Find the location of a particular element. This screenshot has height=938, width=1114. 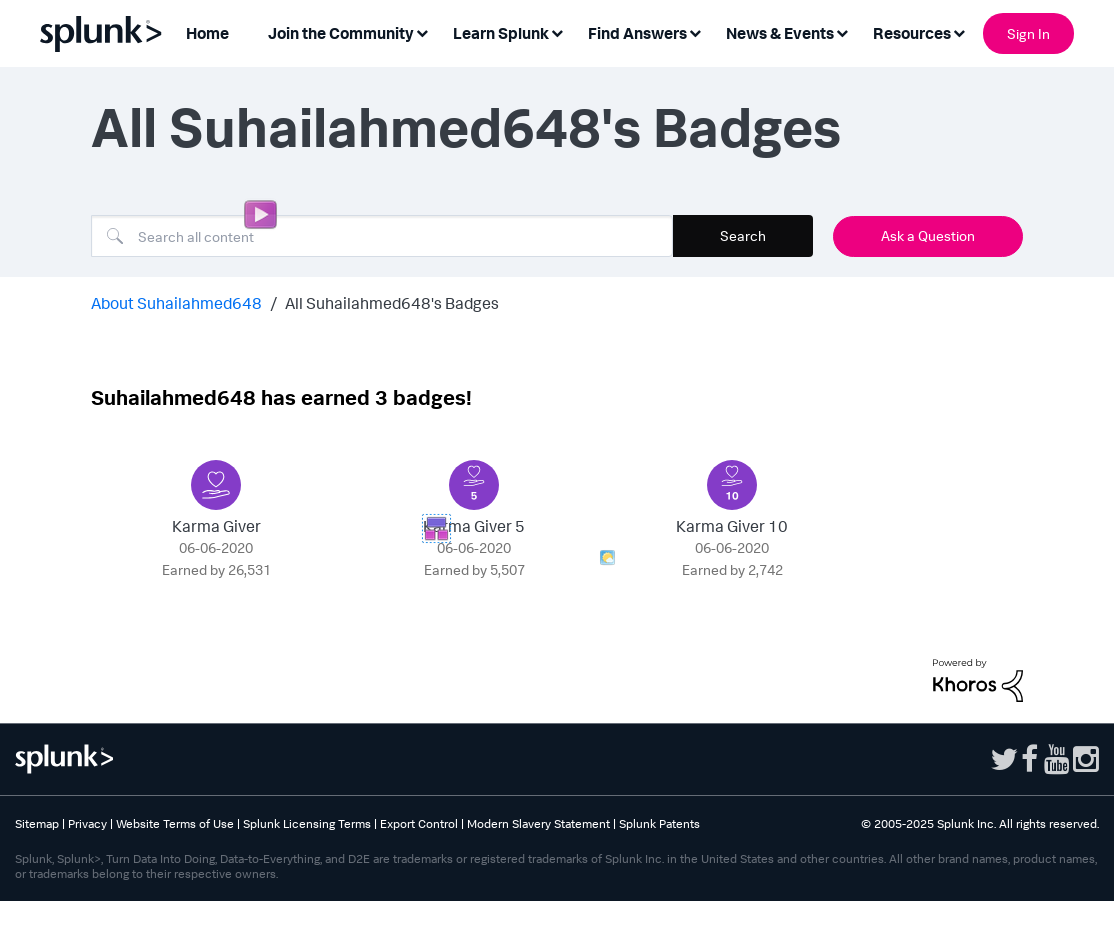

select all items in the current view is located at coordinates (436, 528).